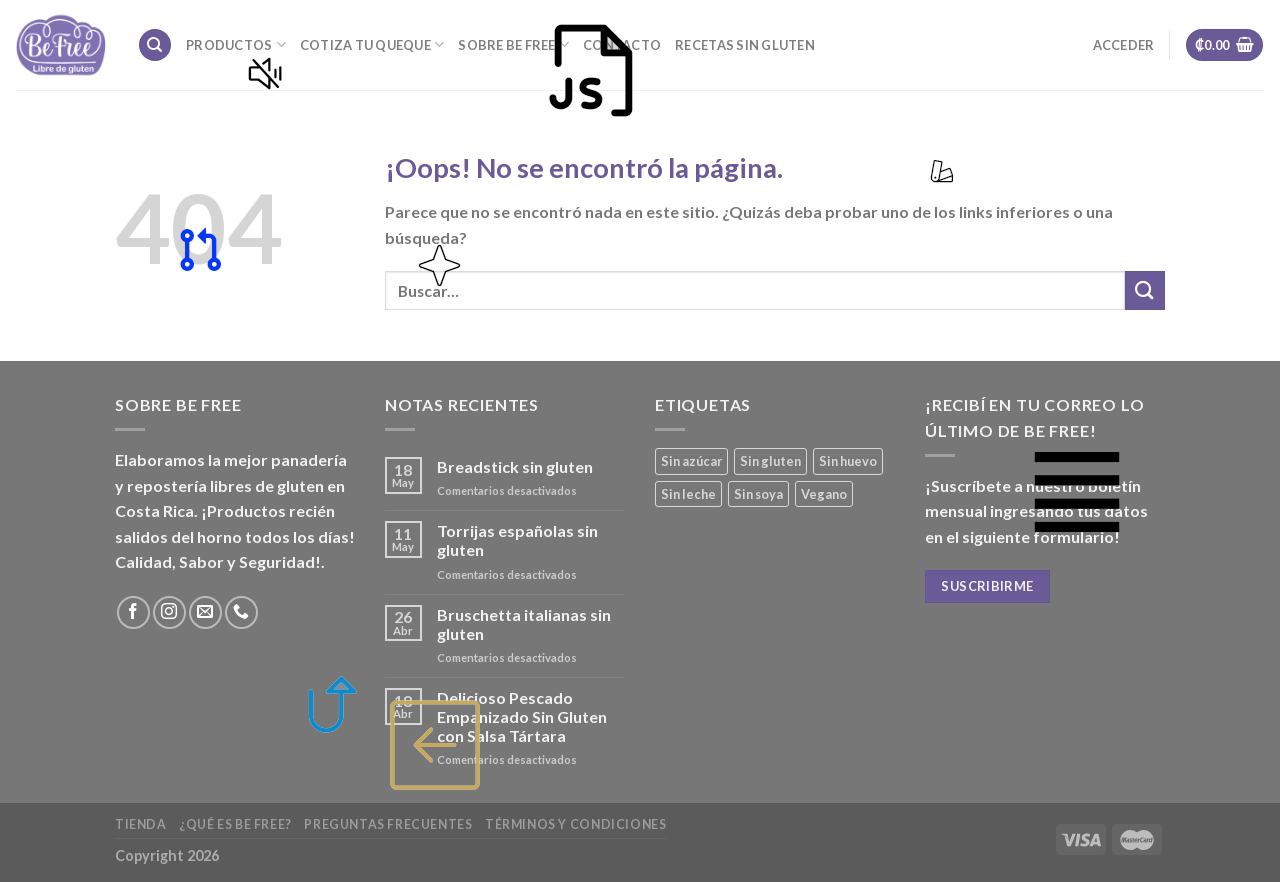  I want to click on open color palette or swatches, so click(941, 172).